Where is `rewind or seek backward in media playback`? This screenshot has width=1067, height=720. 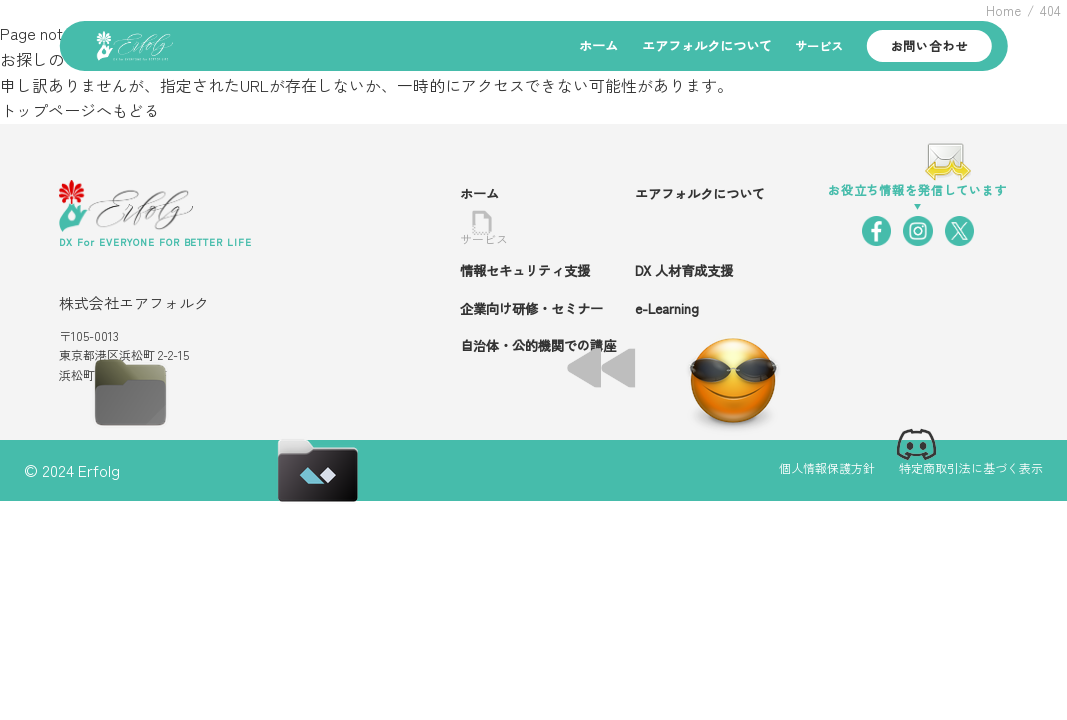 rewind or seek backward in media playback is located at coordinates (601, 368).